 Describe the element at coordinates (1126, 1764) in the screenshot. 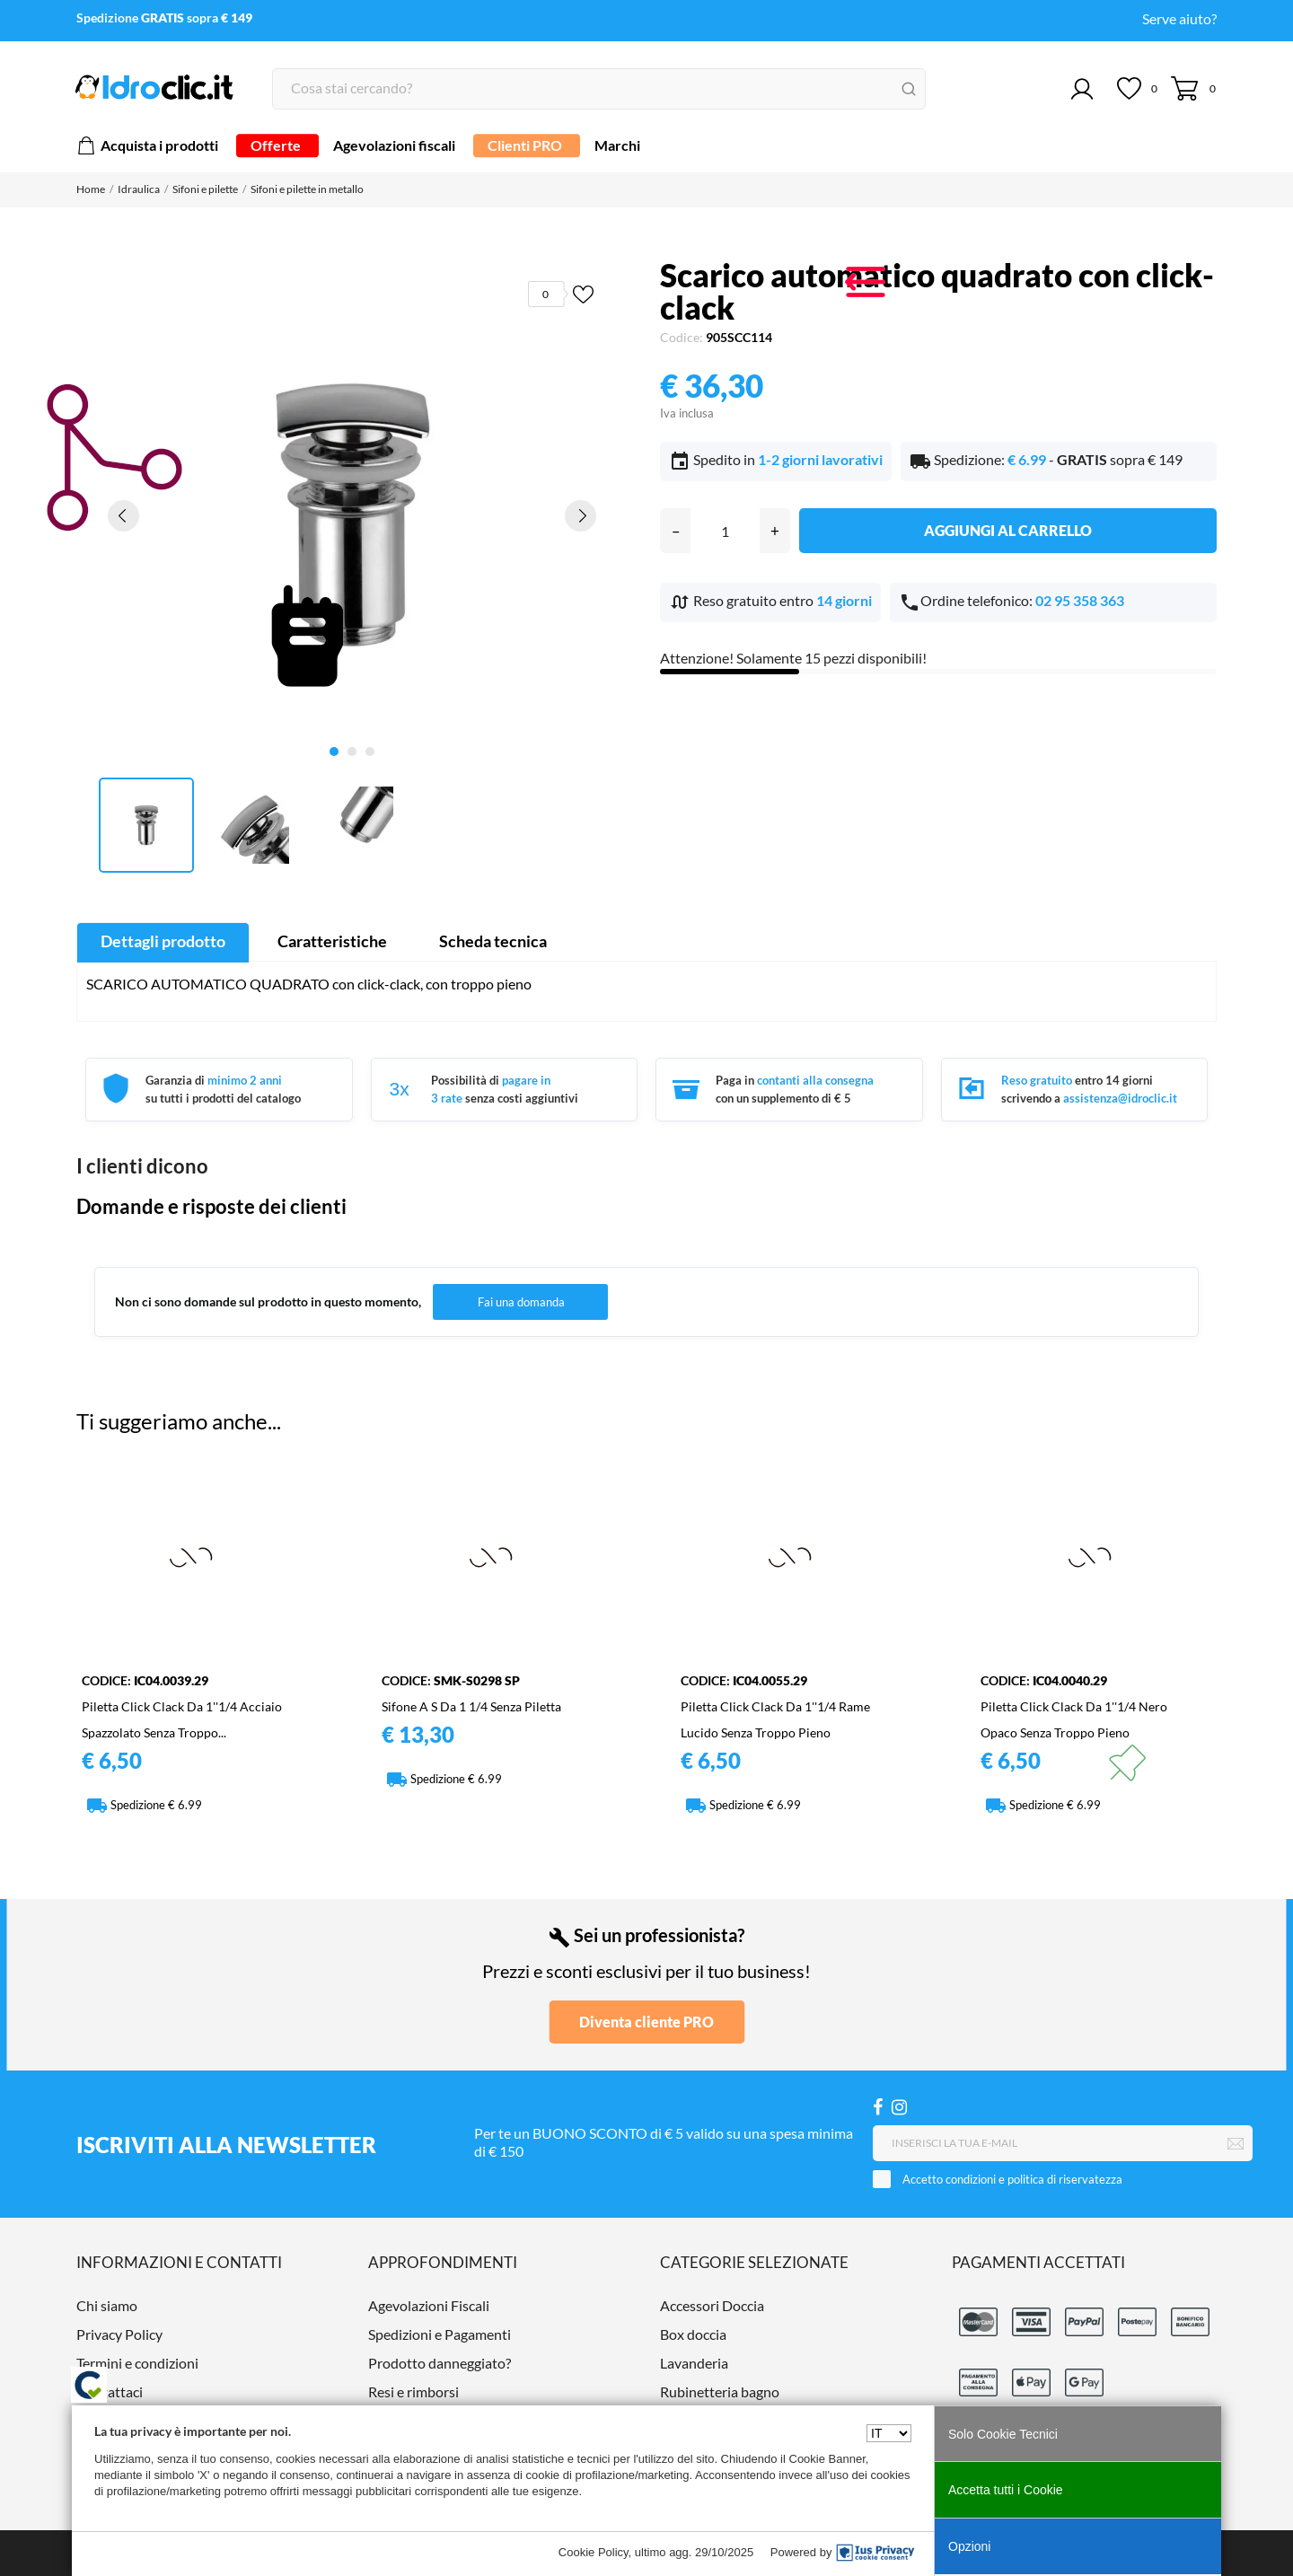

I see `pin an item to keep it visible` at that location.